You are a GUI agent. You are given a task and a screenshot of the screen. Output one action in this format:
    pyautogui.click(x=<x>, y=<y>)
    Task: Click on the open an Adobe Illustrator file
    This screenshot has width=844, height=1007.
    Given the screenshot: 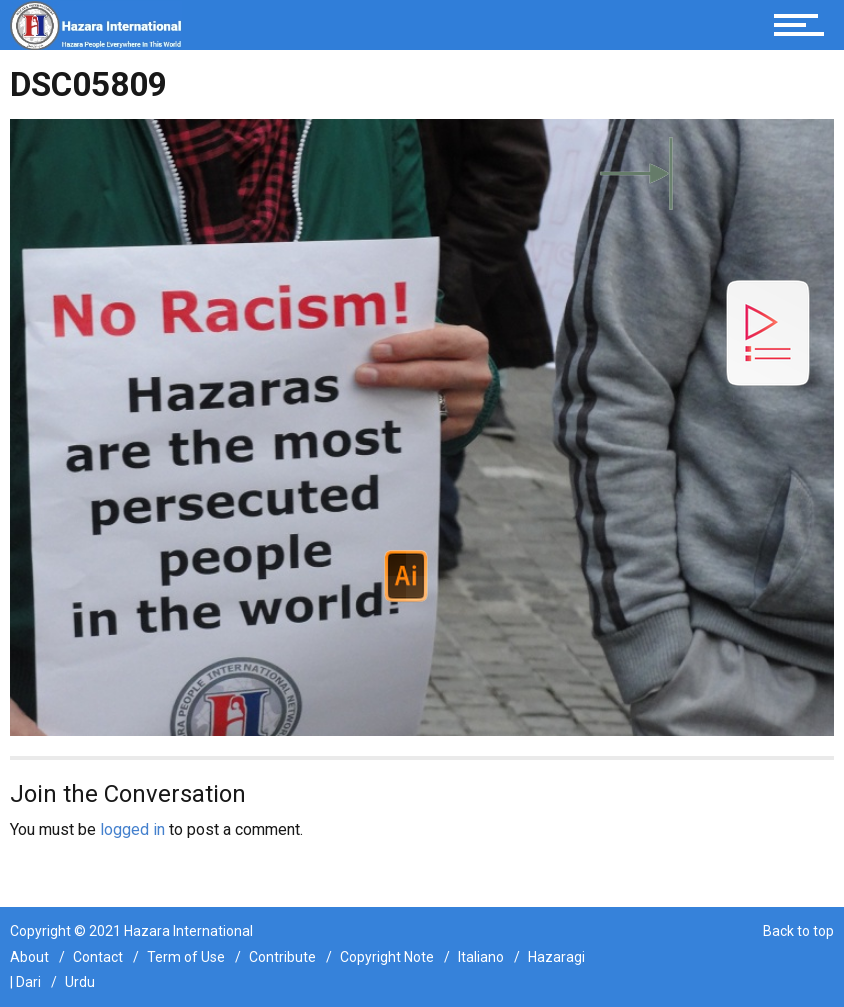 What is the action you would take?
    pyautogui.click(x=406, y=576)
    